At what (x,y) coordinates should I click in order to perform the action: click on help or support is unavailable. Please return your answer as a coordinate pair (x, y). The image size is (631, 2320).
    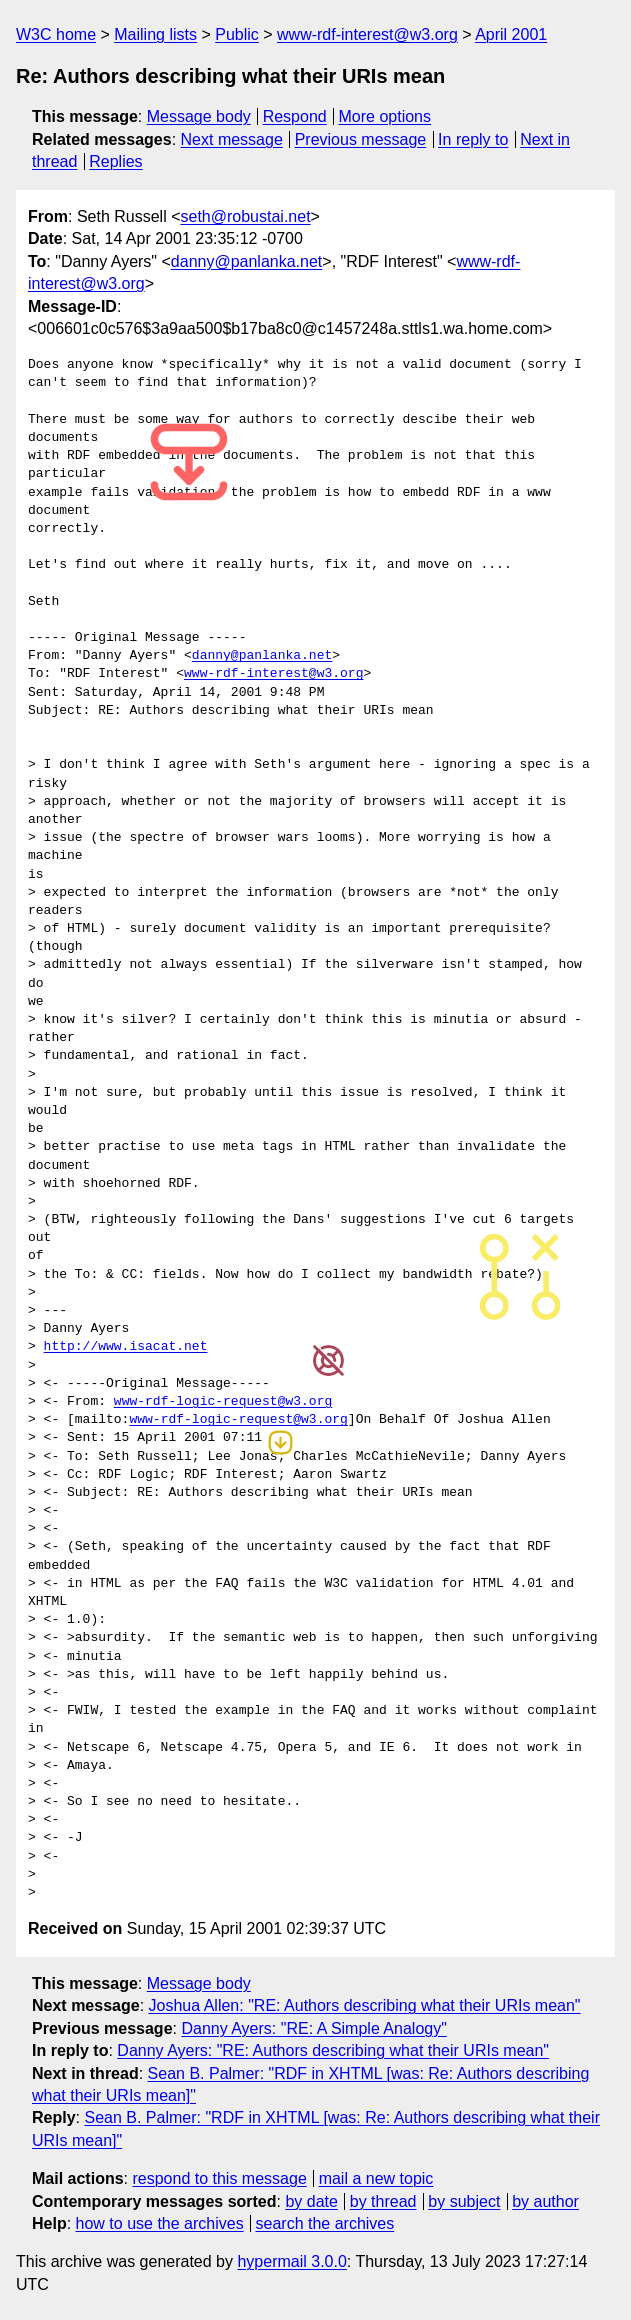
    Looking at the image, I should click on (328, 1360).